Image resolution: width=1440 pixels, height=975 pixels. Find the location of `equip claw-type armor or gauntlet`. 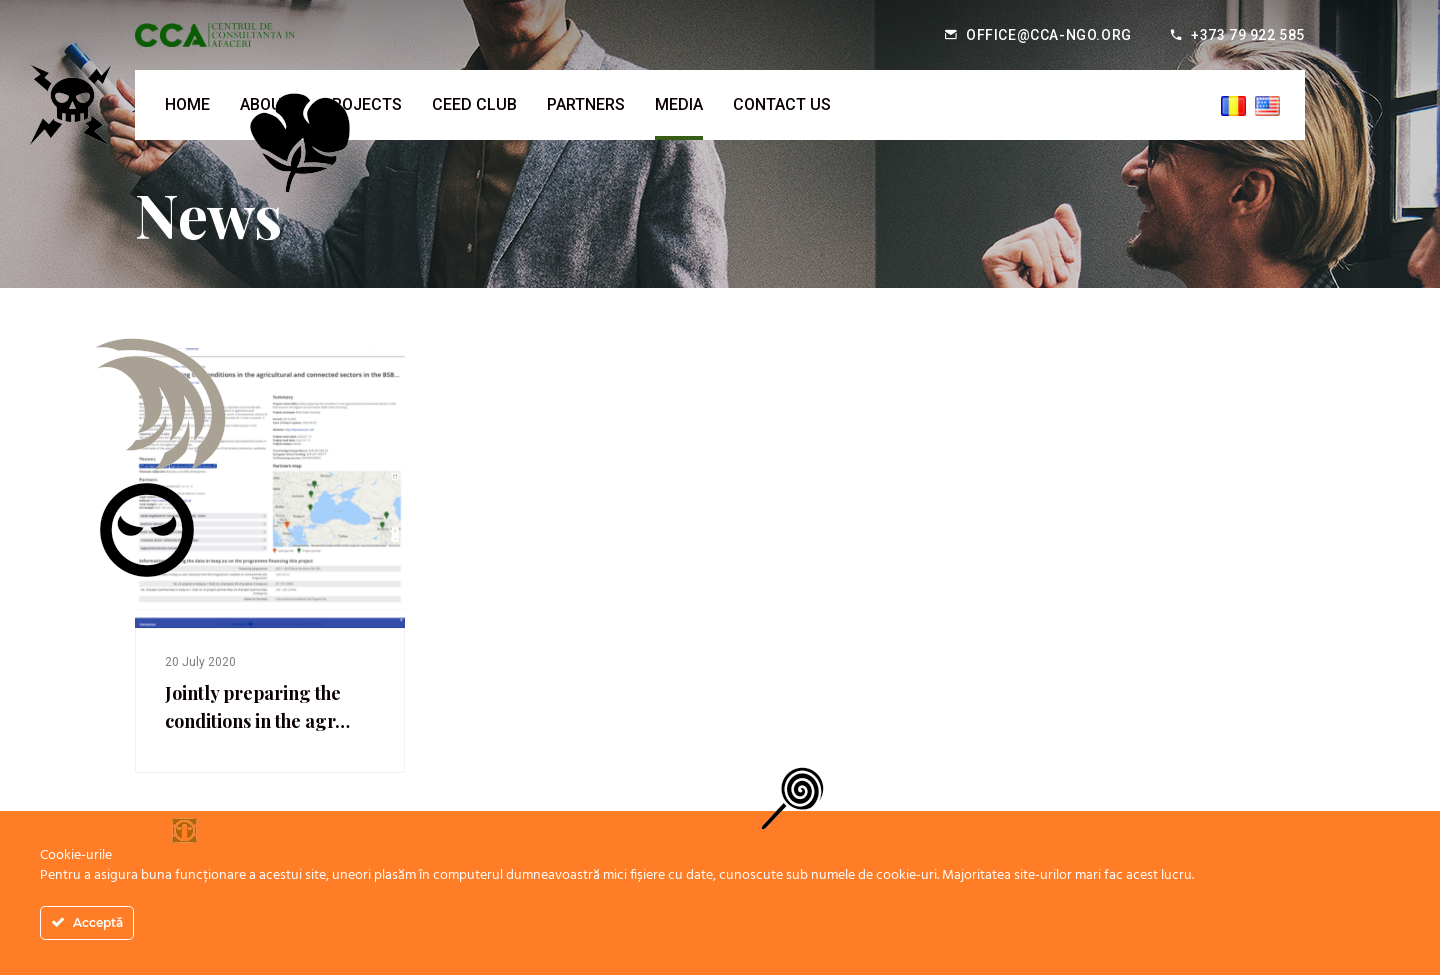

equip claw-type armor or gauntlet is located at coordinates (160, 404).